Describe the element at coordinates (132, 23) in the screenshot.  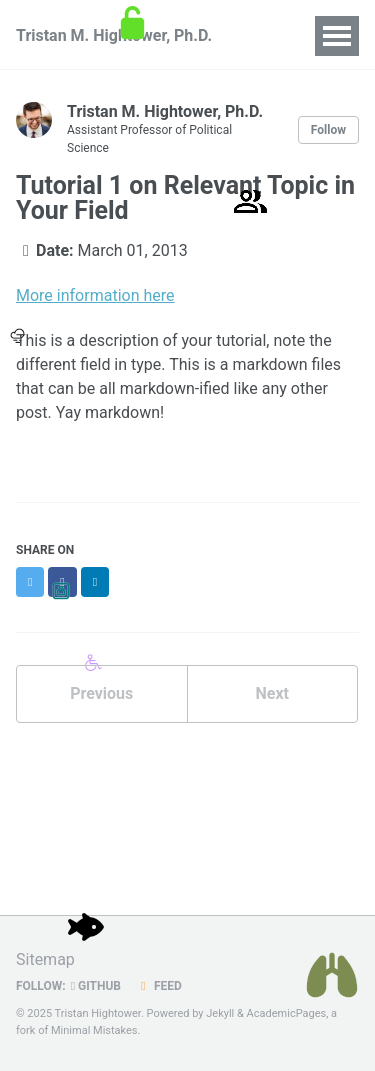
I see `unlock this item or feature` at that location.